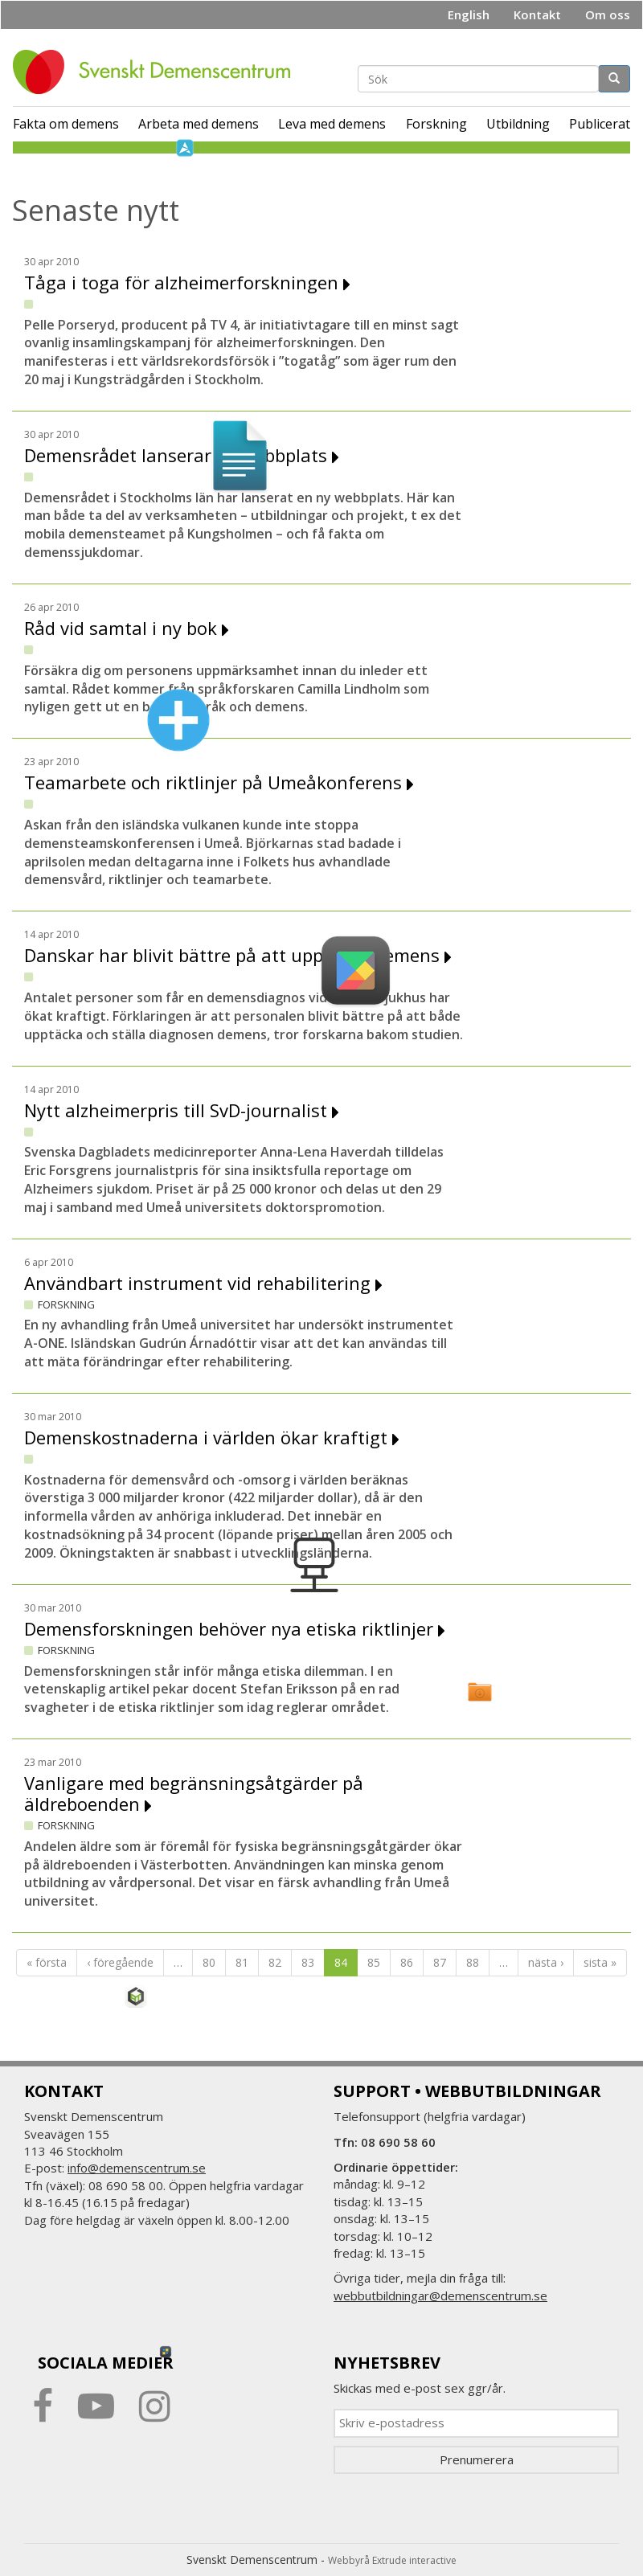 This screenshot has height=2576, width=643. I want to click on launch gnome klotski sliding block puzzle game, so click(166, 2352).